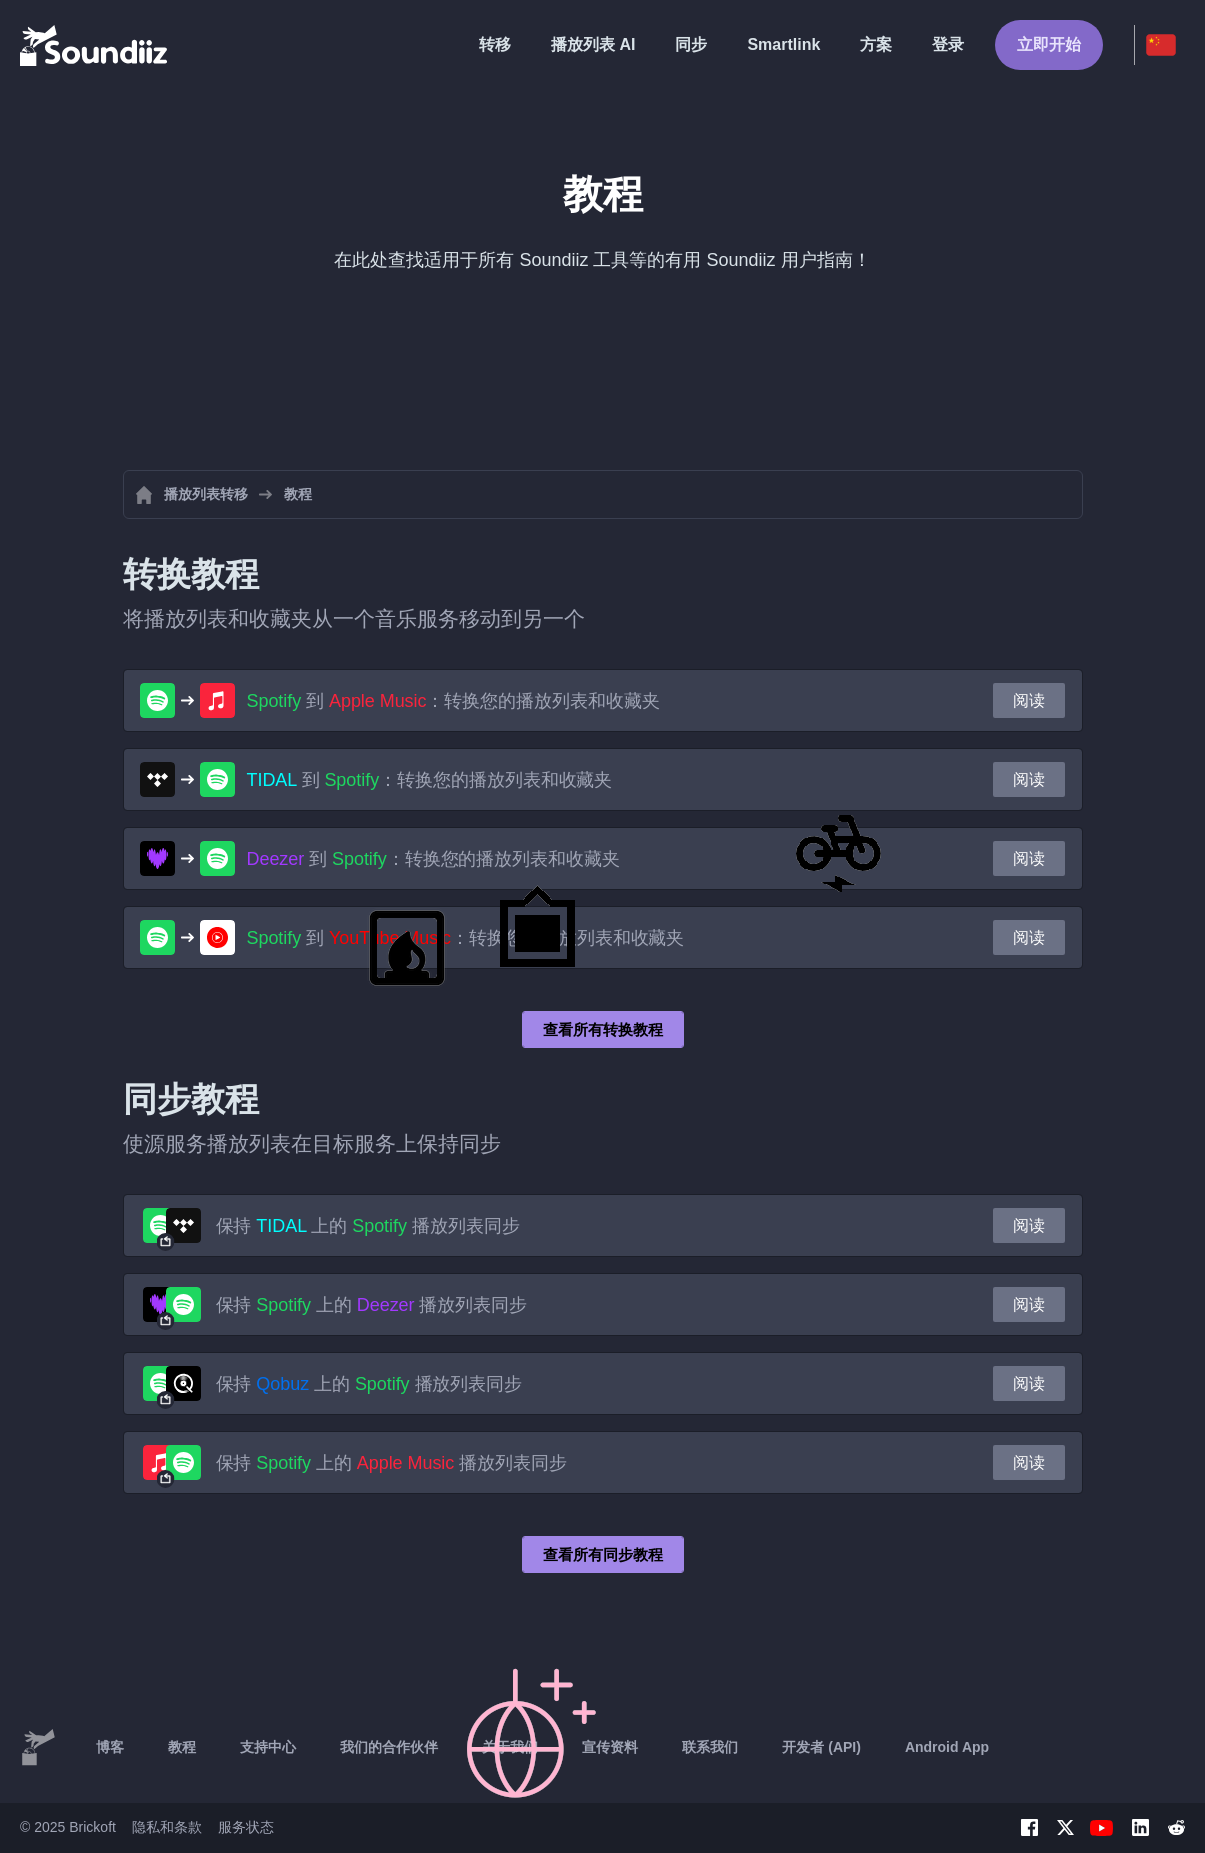  Describe the element at coordinates (407, 948) in the screenshot. I see `access fireplace or heating controls` at that location.